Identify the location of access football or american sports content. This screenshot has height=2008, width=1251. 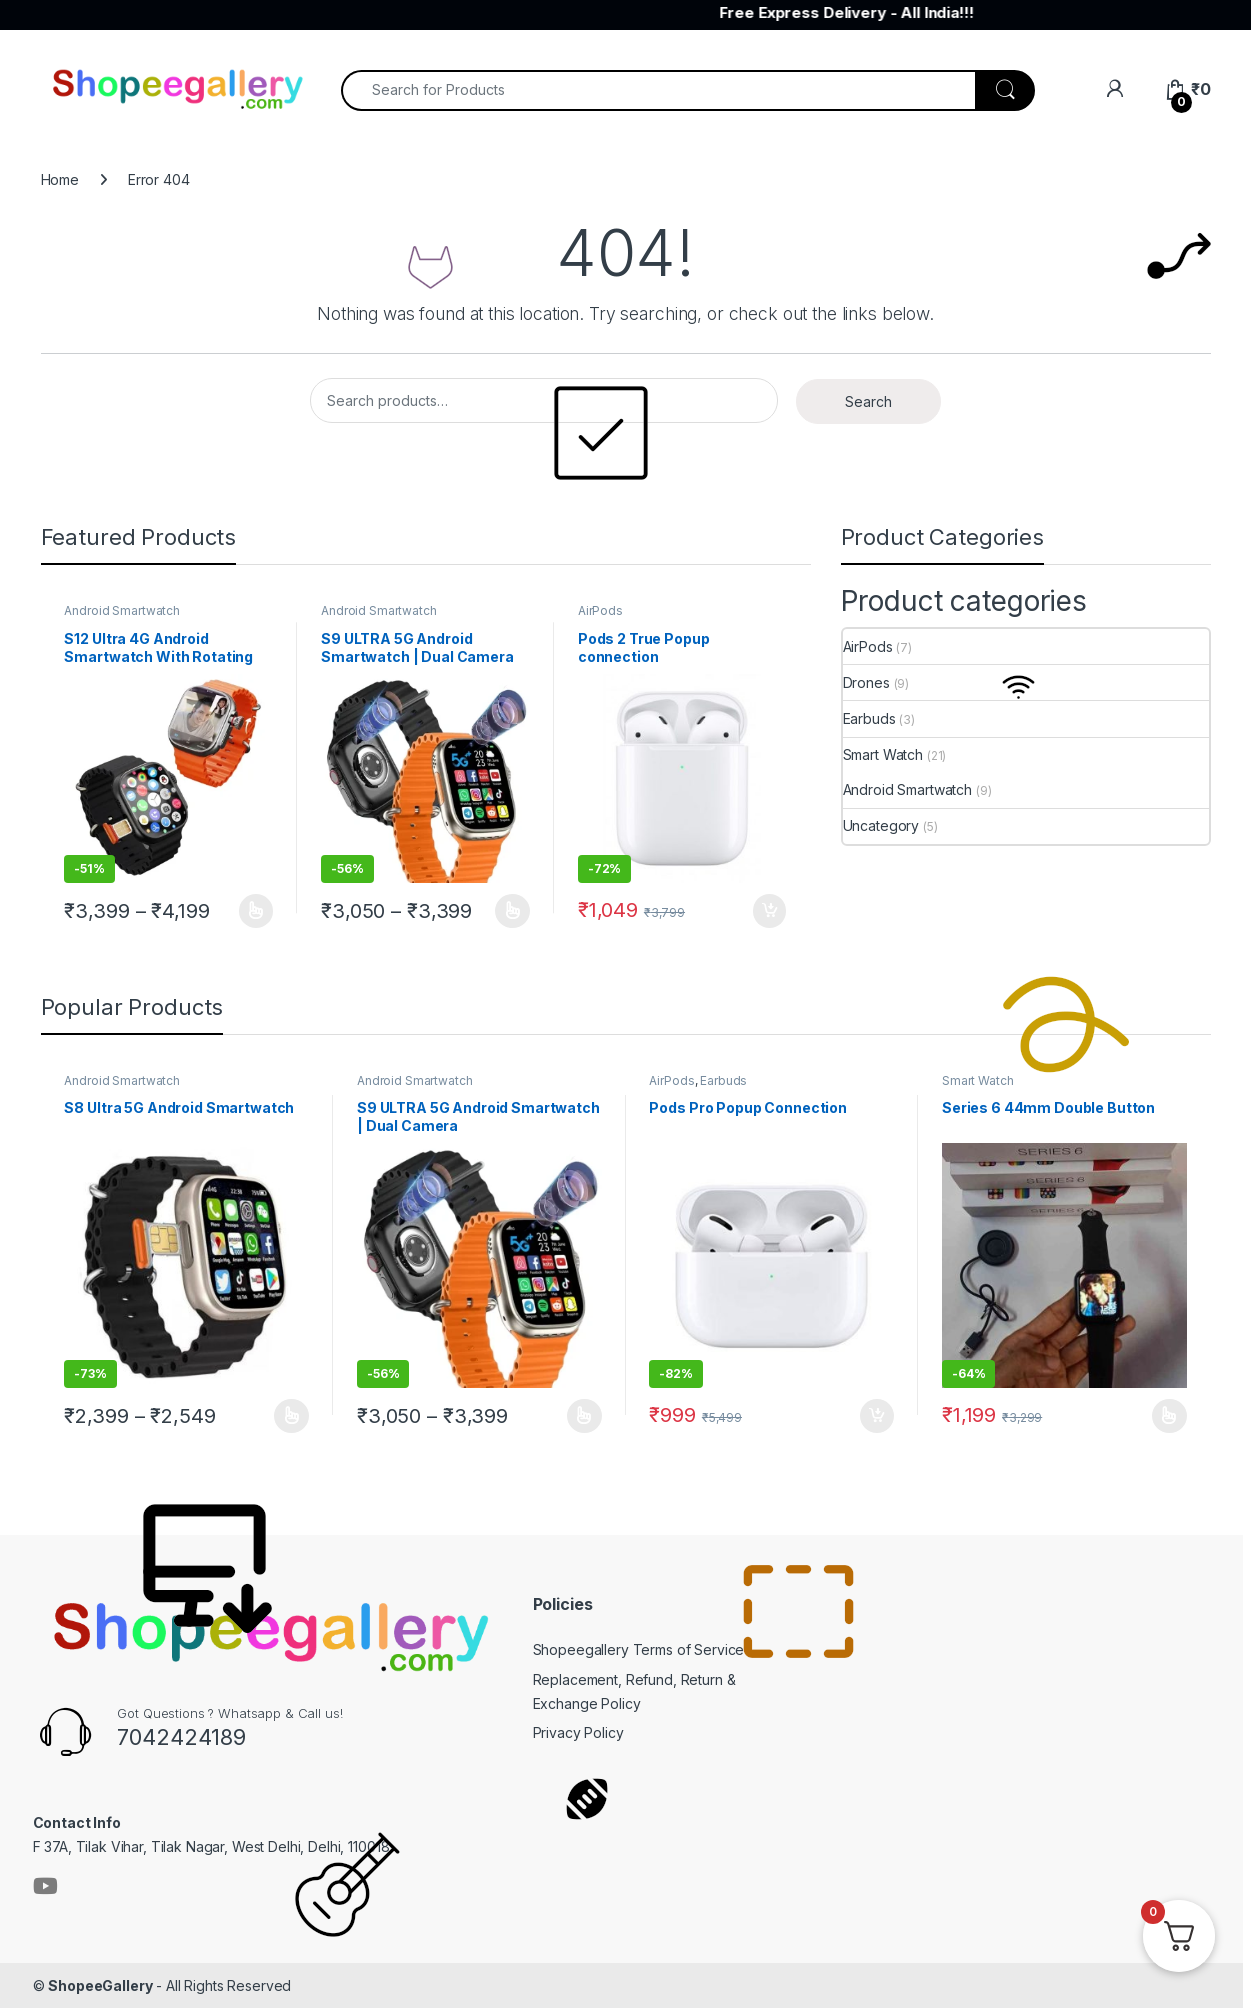
(587, 1799).